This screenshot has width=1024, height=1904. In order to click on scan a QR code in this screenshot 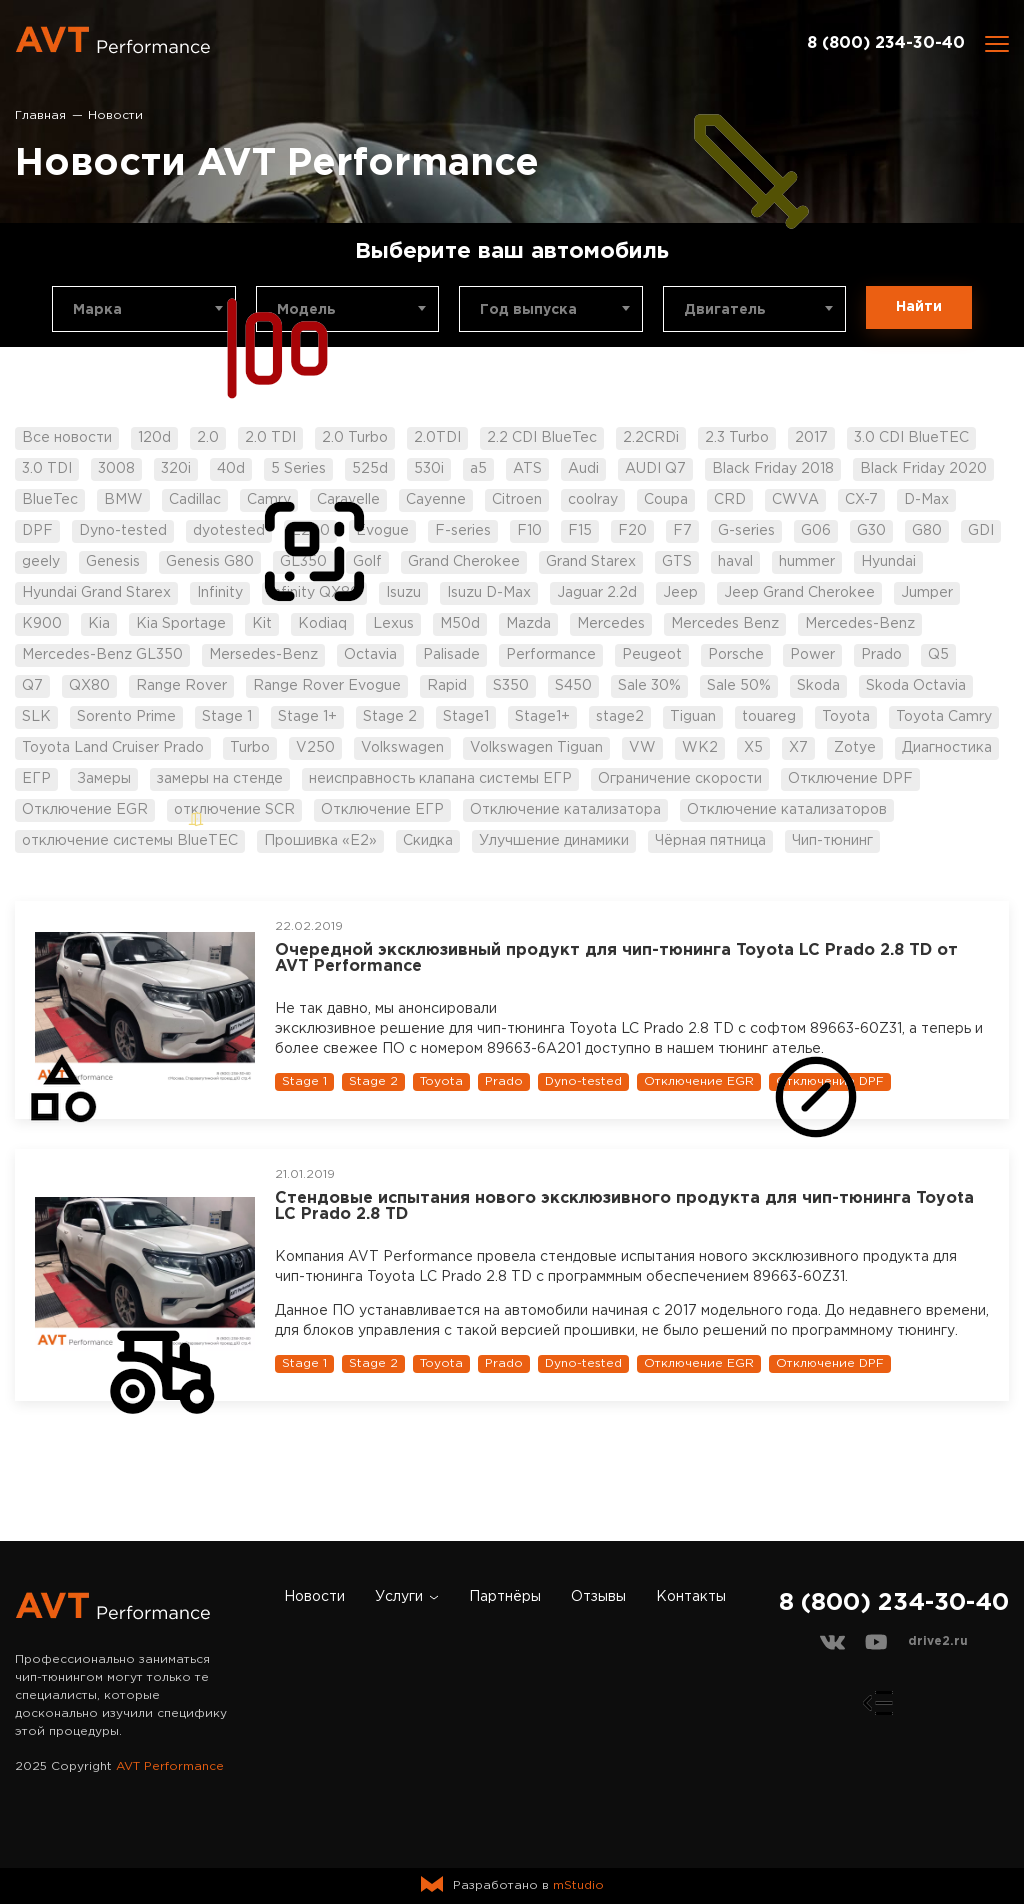, I will do `click(314, 551)`.